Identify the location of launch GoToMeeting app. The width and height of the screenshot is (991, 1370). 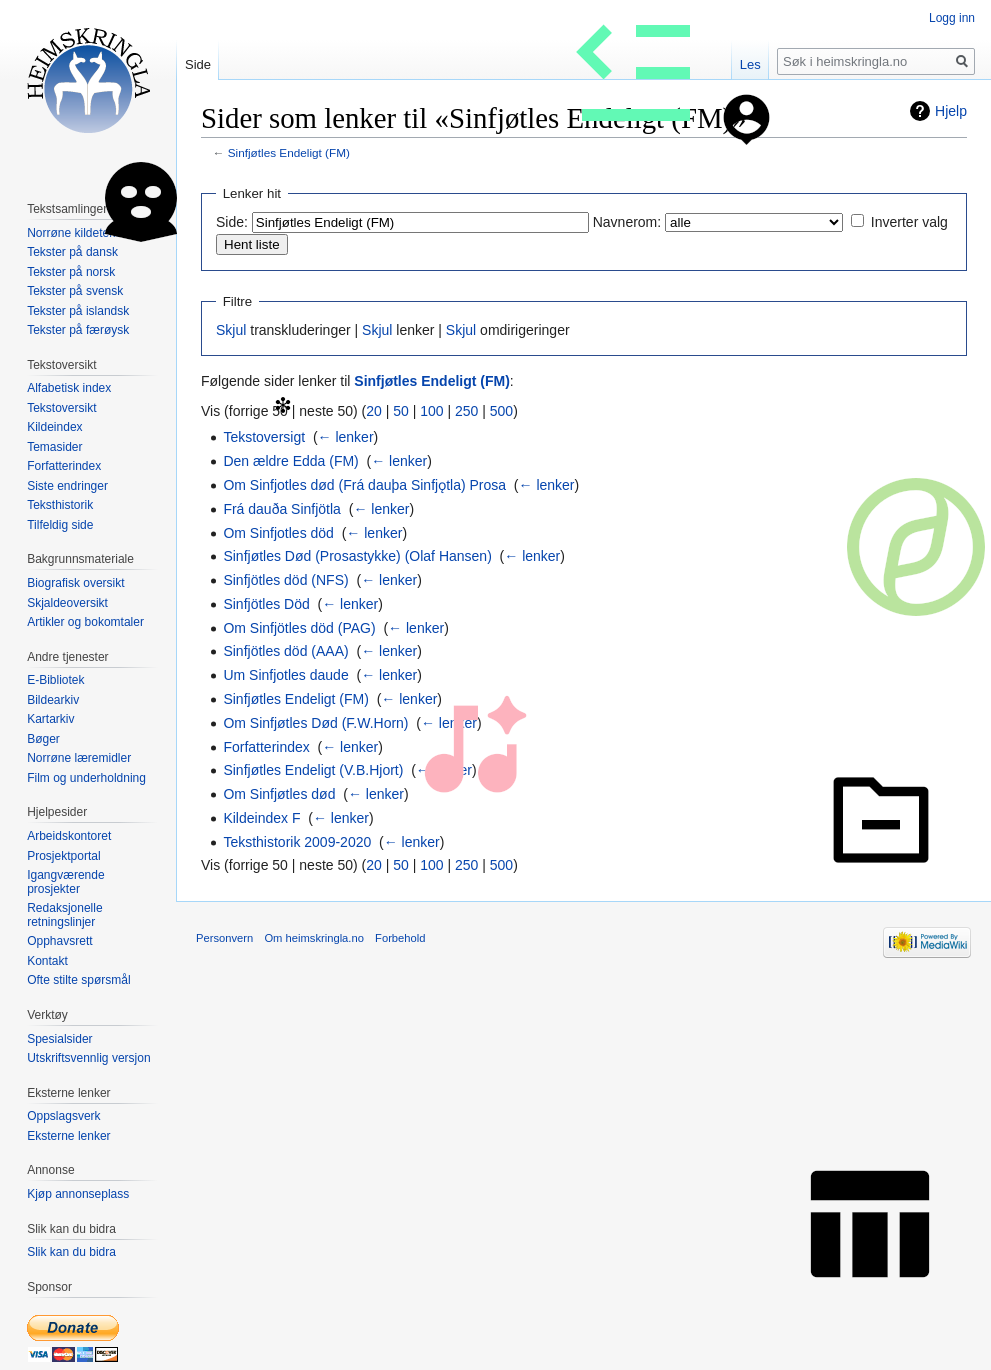
(283, 405).